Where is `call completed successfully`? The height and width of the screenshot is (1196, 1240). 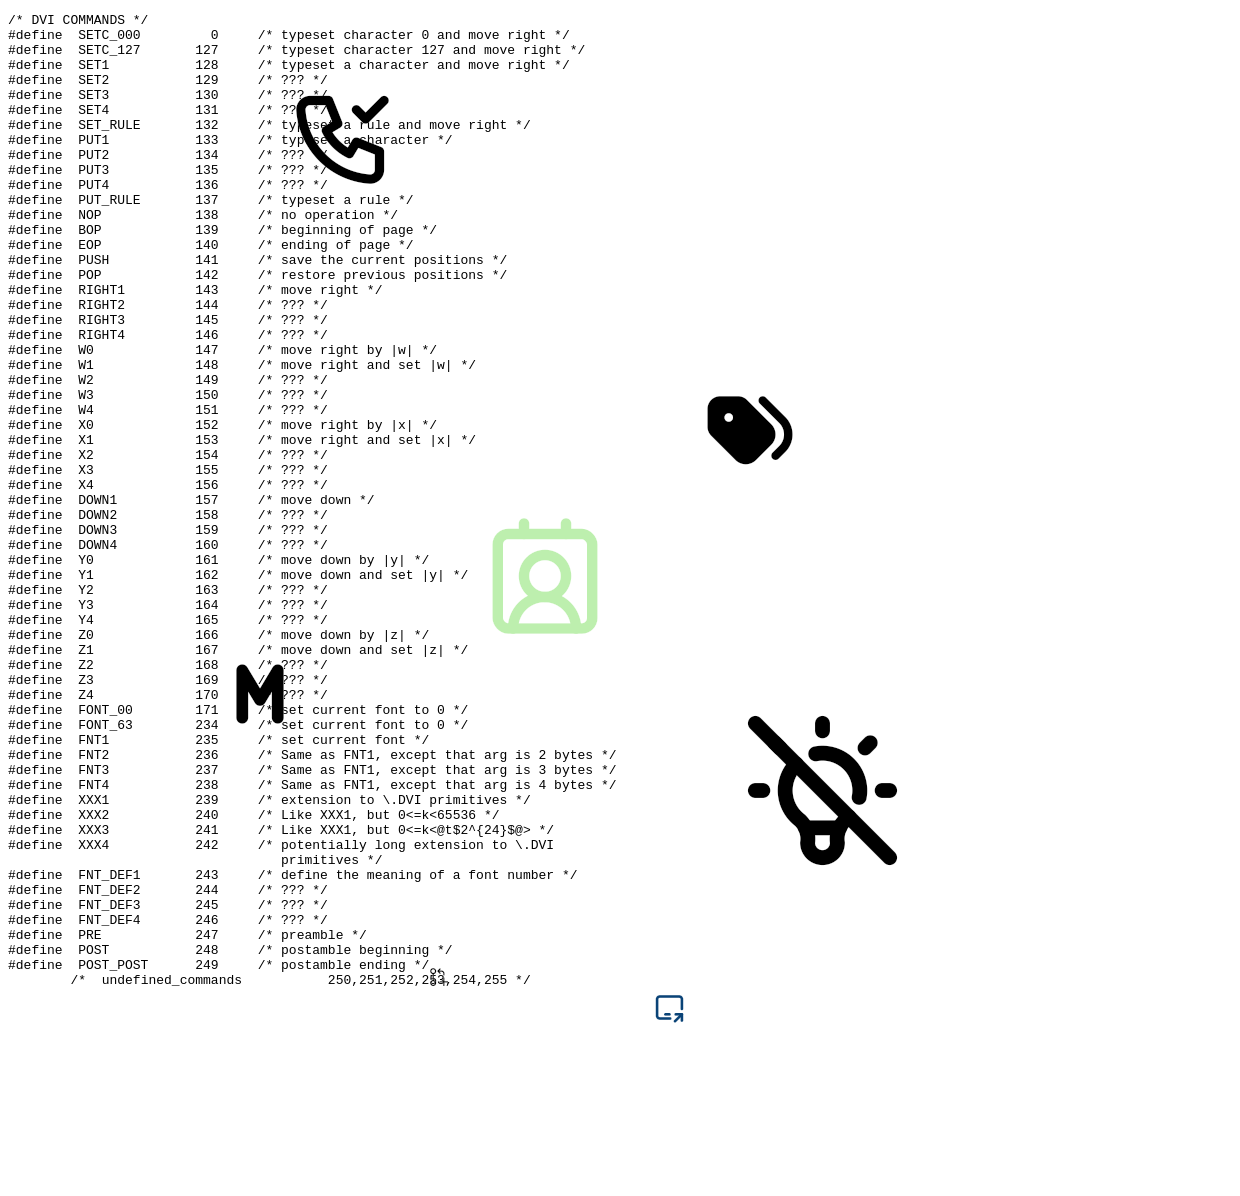 call completed successfully is located at coordinates (342, 137).